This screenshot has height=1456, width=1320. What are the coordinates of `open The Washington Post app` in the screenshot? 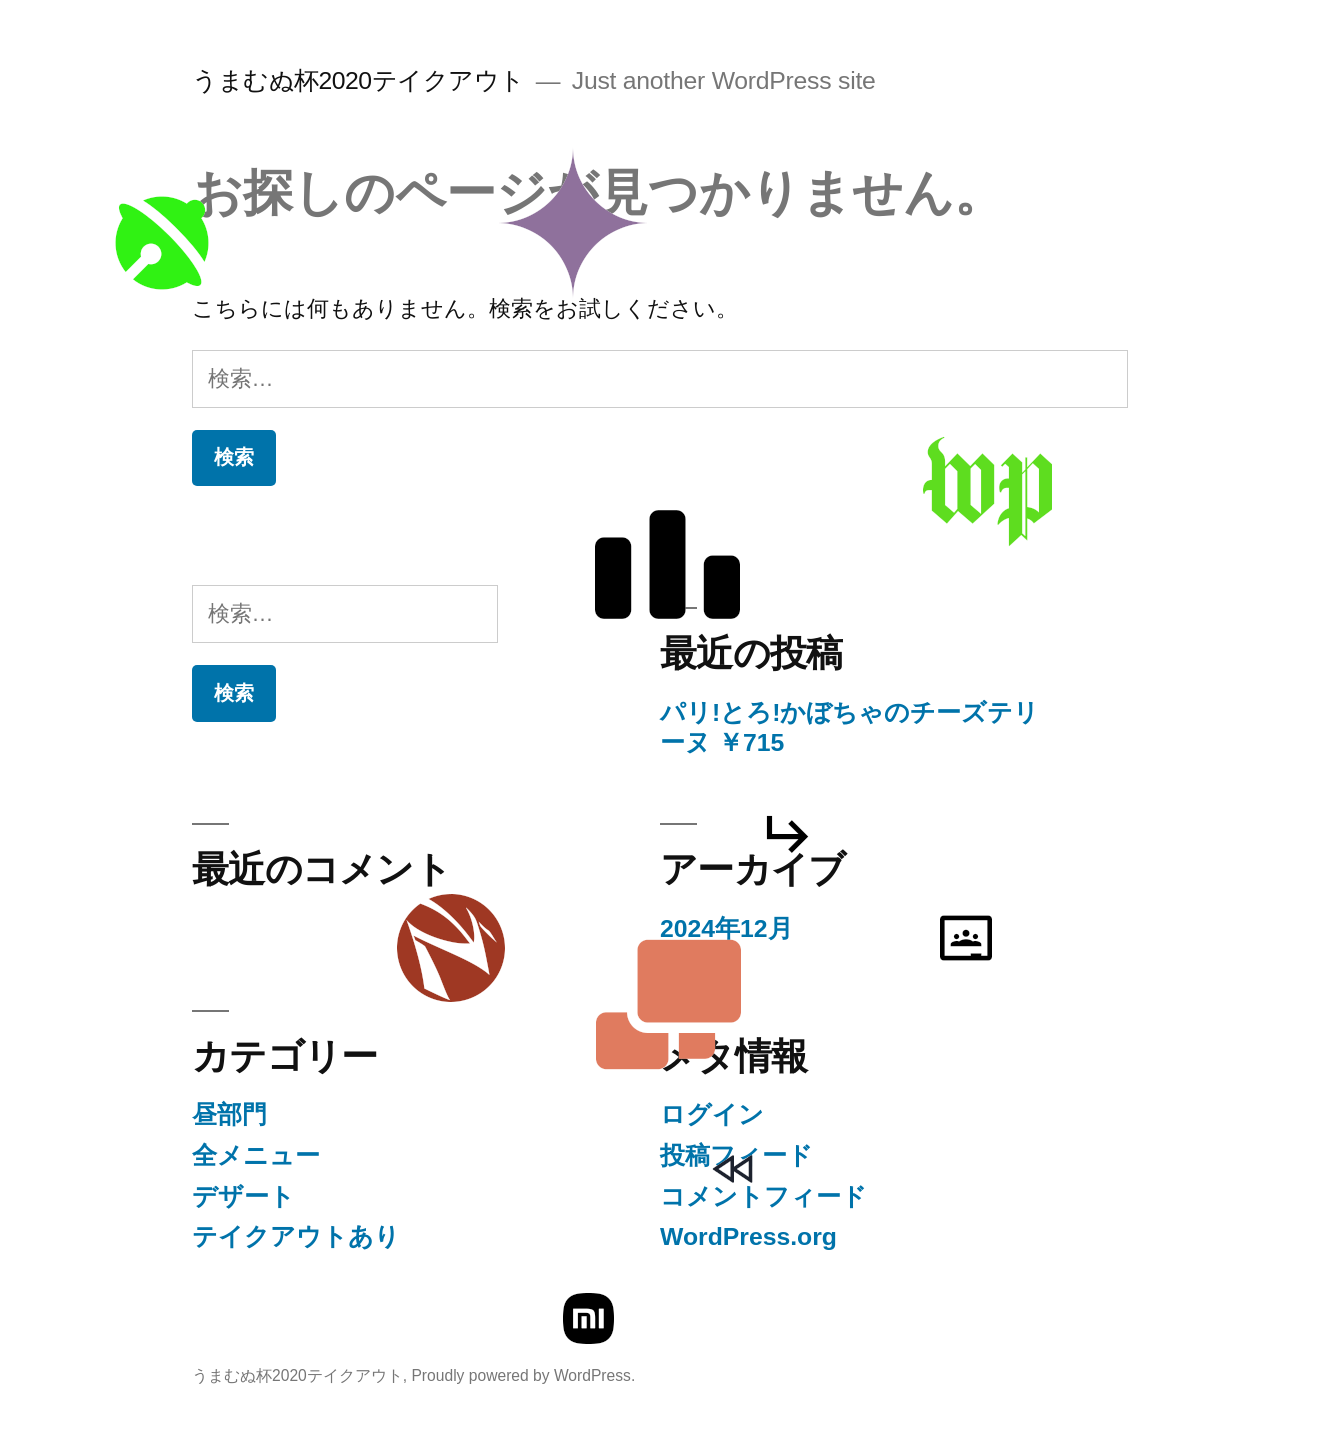 It's located at (987, 491).